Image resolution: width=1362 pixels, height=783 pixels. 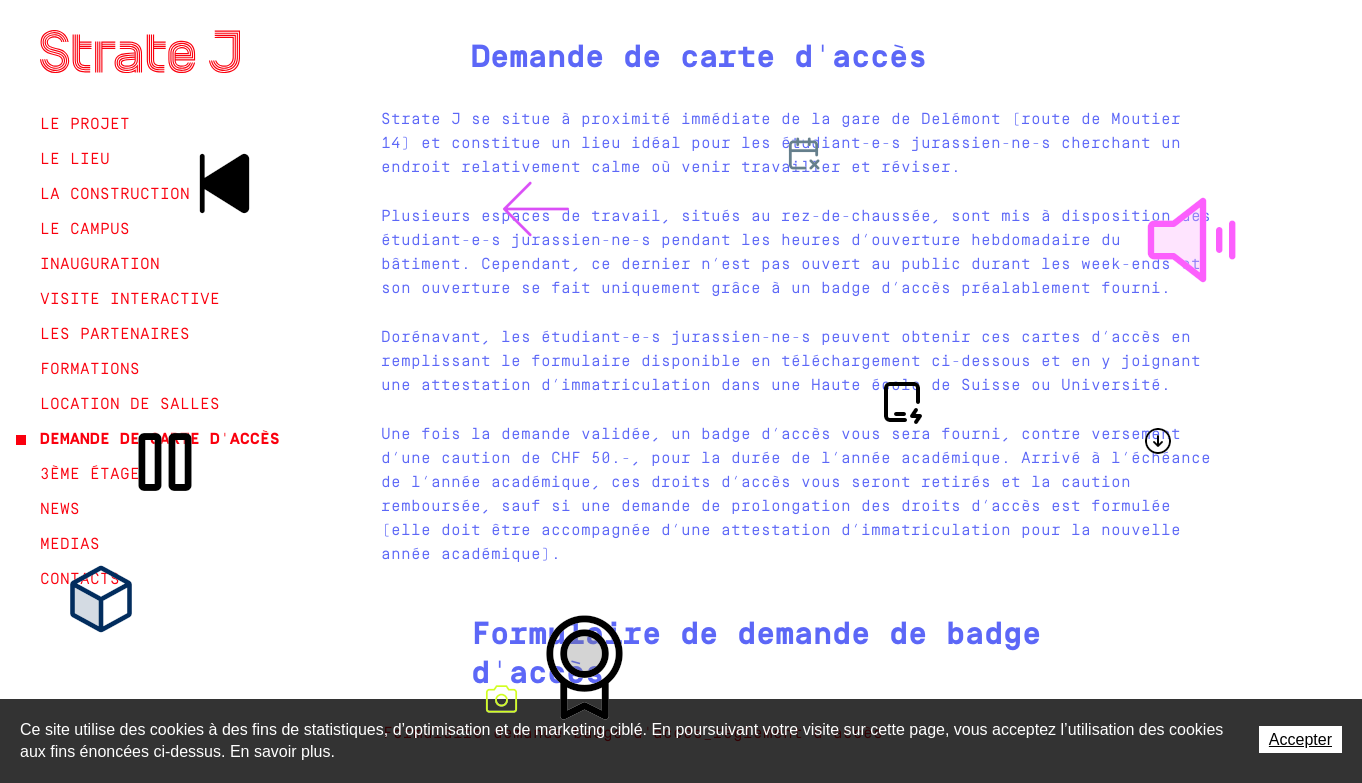 What do you see at coordinates (1158, 441) in the screenshot?
I see `download file or content` at bounding box center [1158, 441].